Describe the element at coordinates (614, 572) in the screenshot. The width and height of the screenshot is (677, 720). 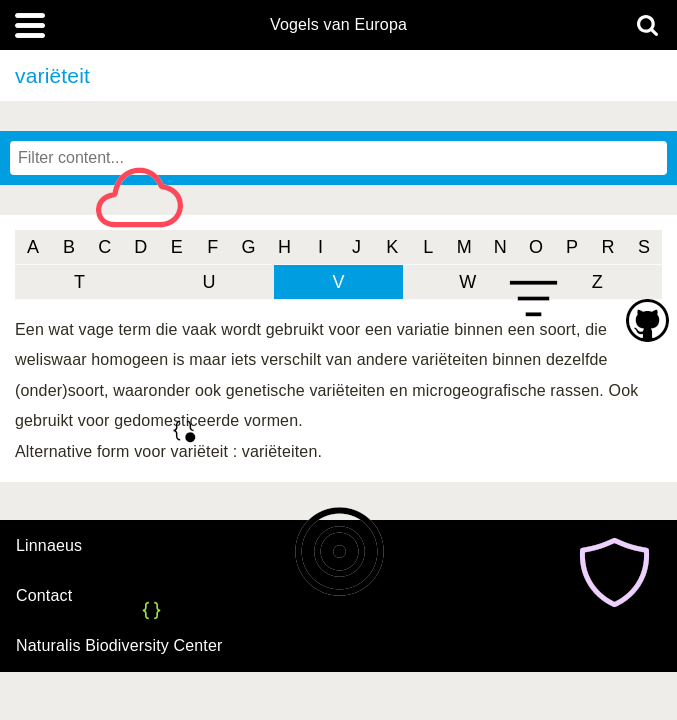
I see `access security settings` at that location.